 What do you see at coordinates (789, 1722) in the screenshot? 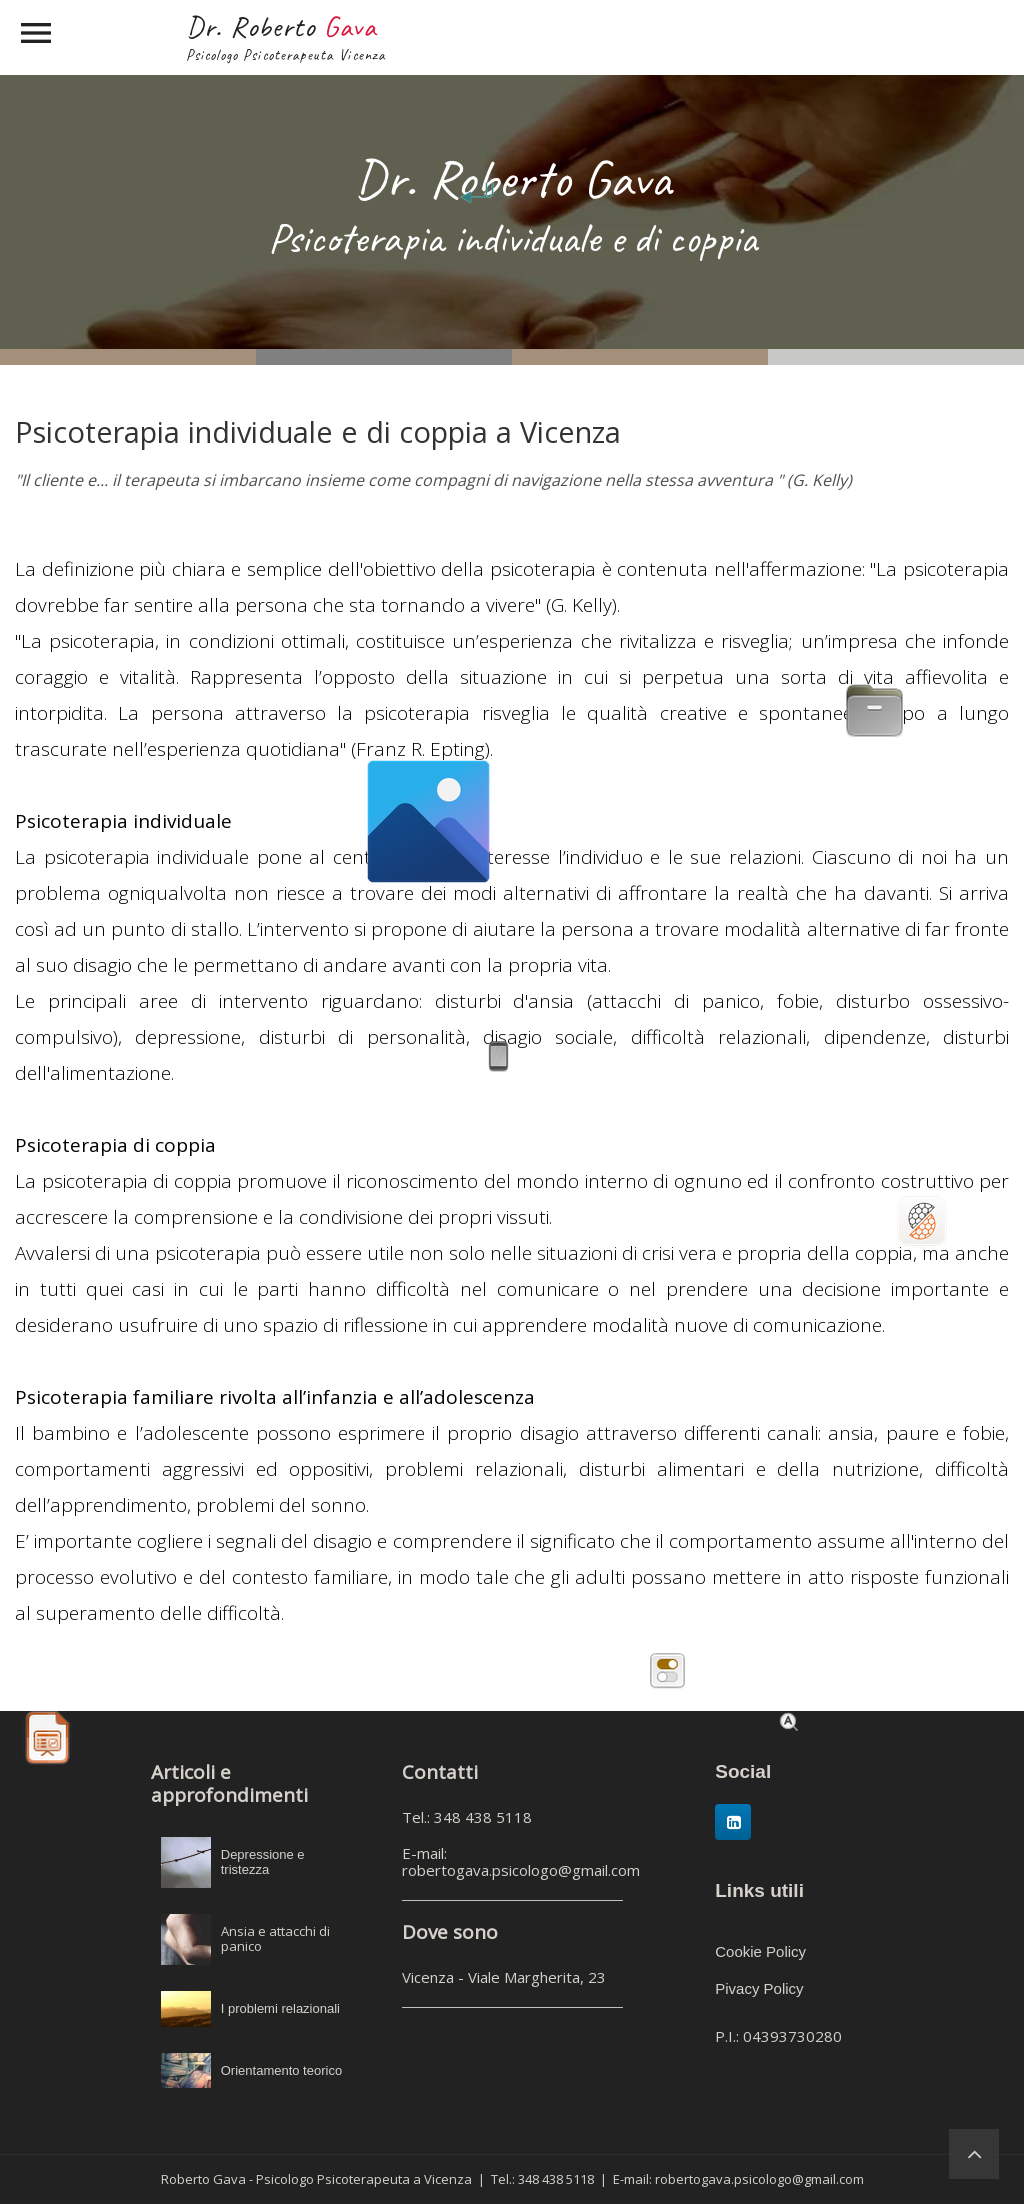
I see `search for files or documents` at bounding box center [789, 1722].